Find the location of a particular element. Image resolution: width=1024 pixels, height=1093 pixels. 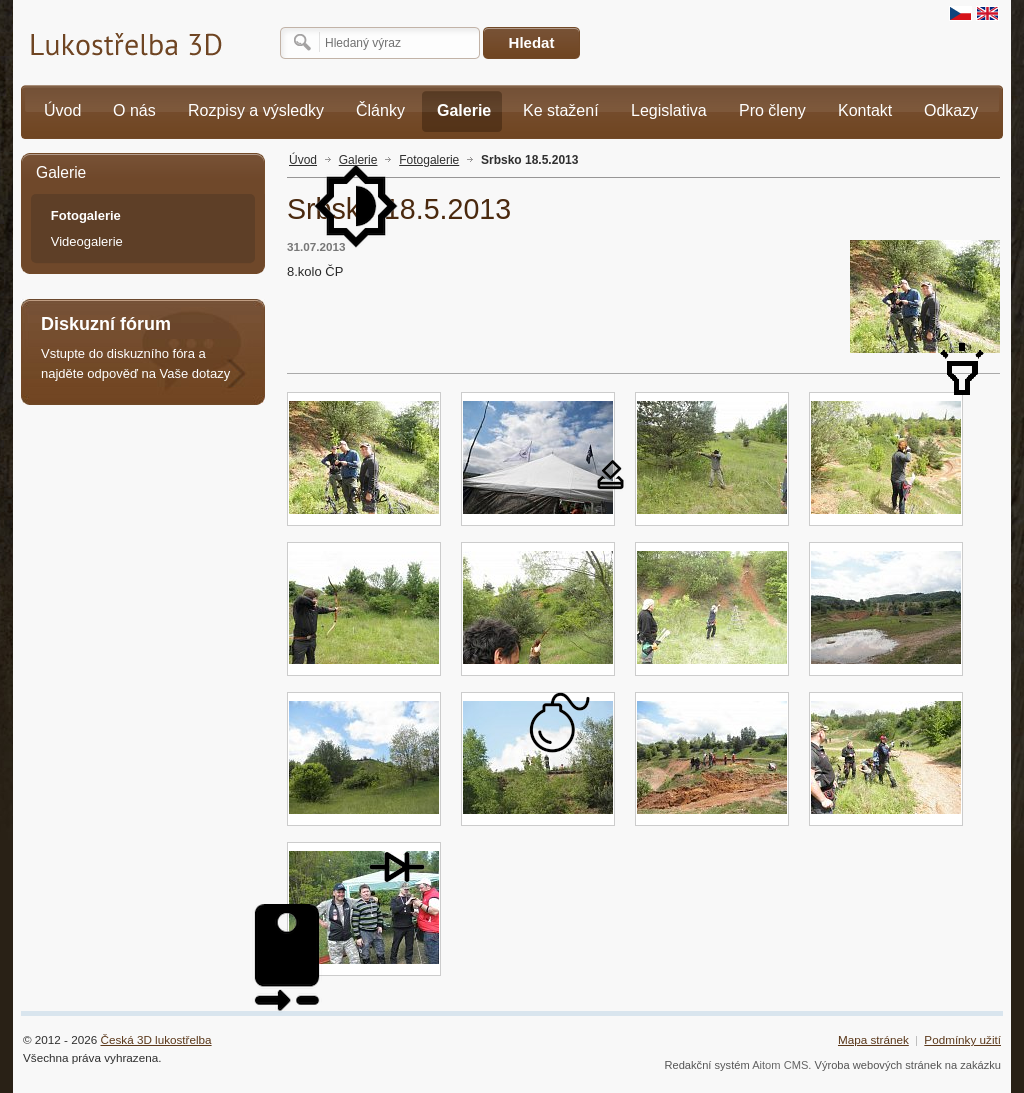

cast your vote or submit a ballot is located at coordinates (610, 474).